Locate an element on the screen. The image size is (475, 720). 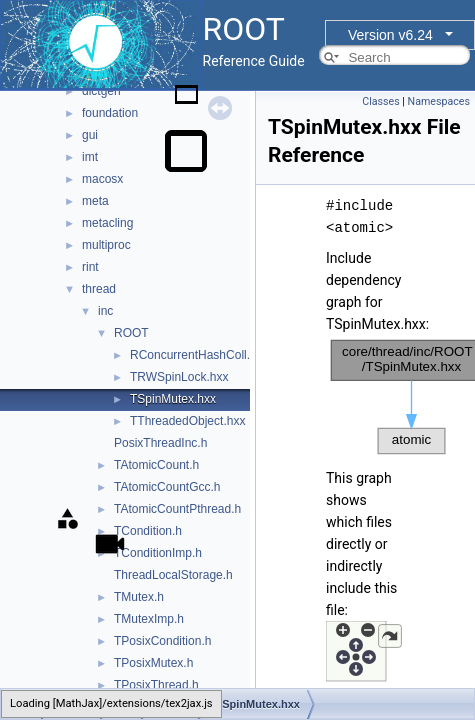
start a video call is located at coordinates (110, 544).